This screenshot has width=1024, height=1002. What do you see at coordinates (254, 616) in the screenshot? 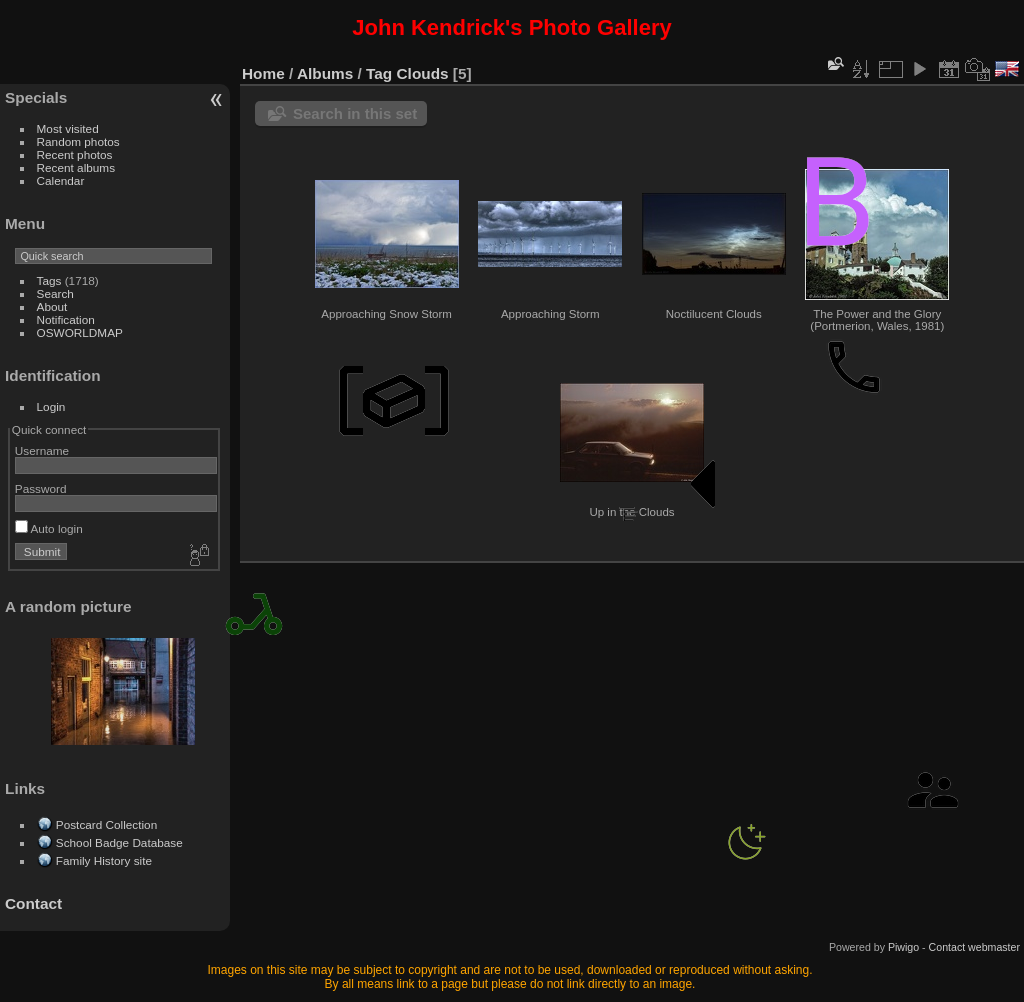
I see `select scooter as transportation mode` at bounding box center [254, 616].